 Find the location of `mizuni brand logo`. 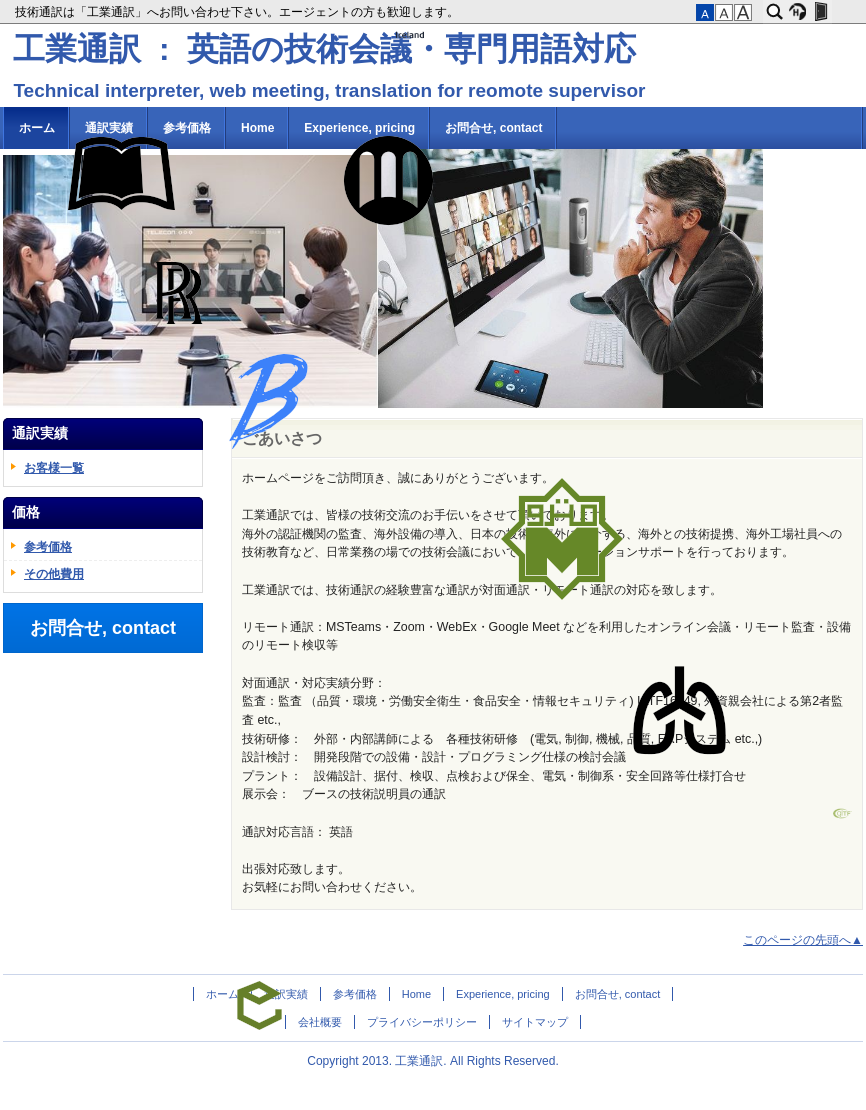

mizuni brand logo is located at coordinates (388, 180).